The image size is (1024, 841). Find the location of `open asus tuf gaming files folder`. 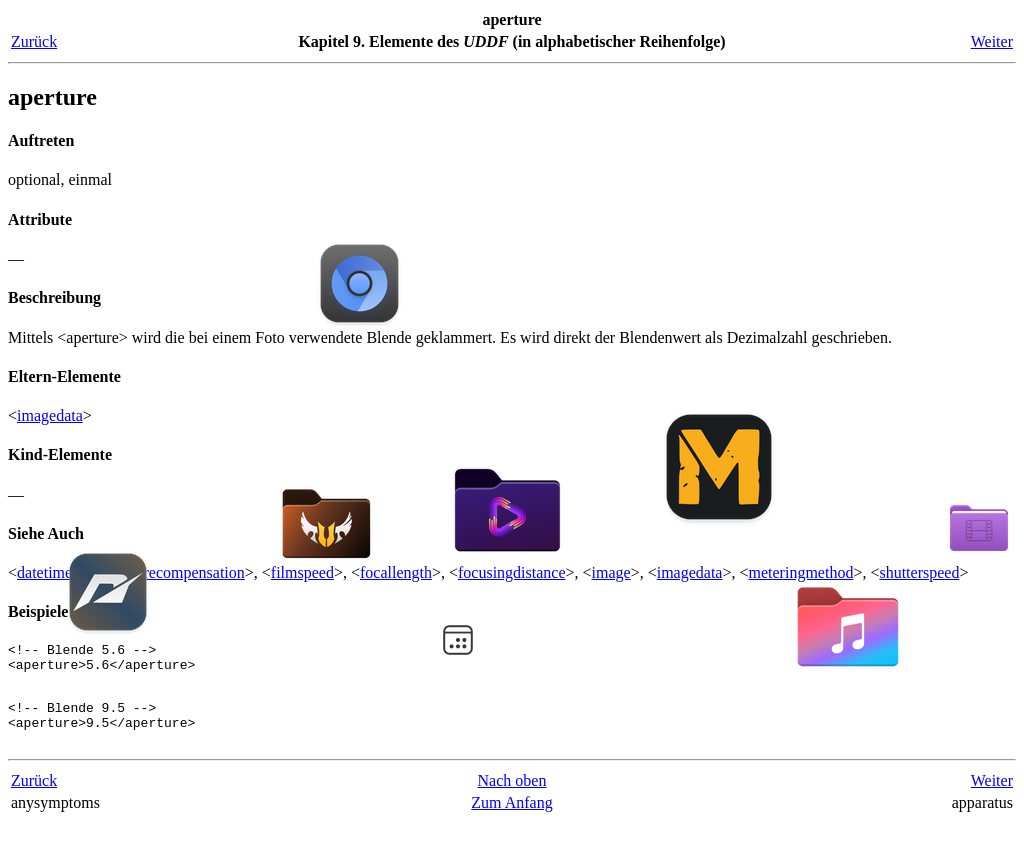

open asus tuf gaming files folder is located at coordinates (326, 526).